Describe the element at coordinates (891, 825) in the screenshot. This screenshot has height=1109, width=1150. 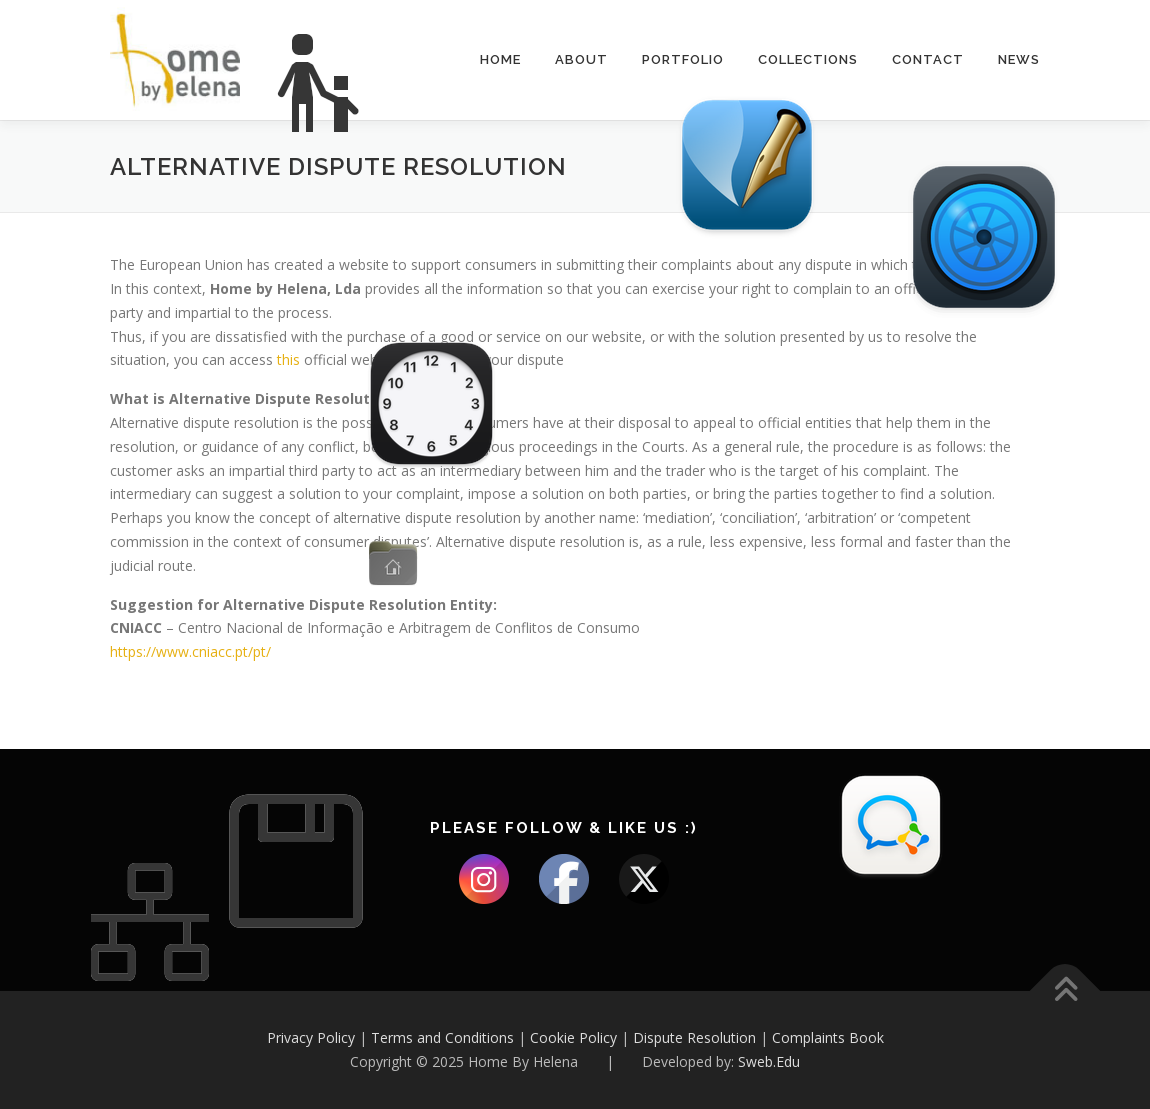
I see `open WeCom (WeChat Work) messaging app` at that location.